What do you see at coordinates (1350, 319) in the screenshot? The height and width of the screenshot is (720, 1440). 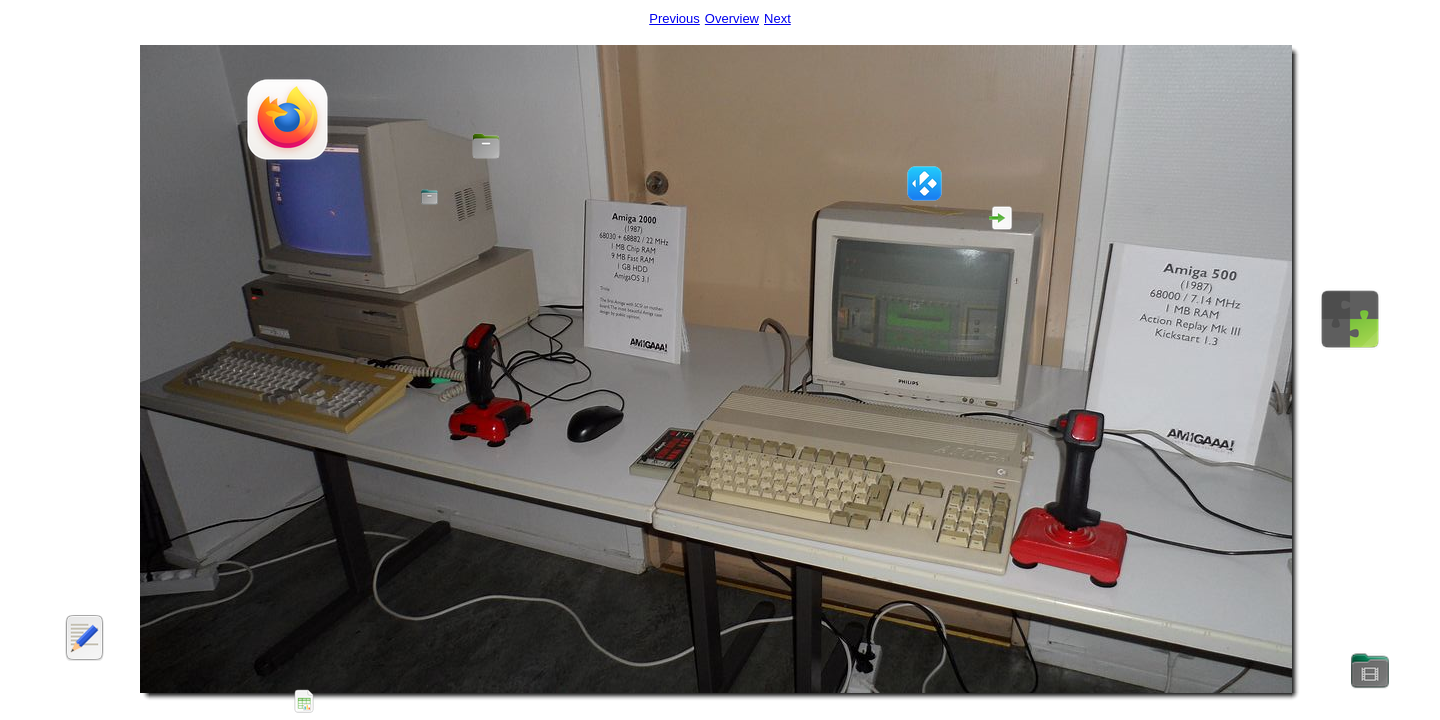 I see `open extension manager app` at bounding box center [1350, 319].